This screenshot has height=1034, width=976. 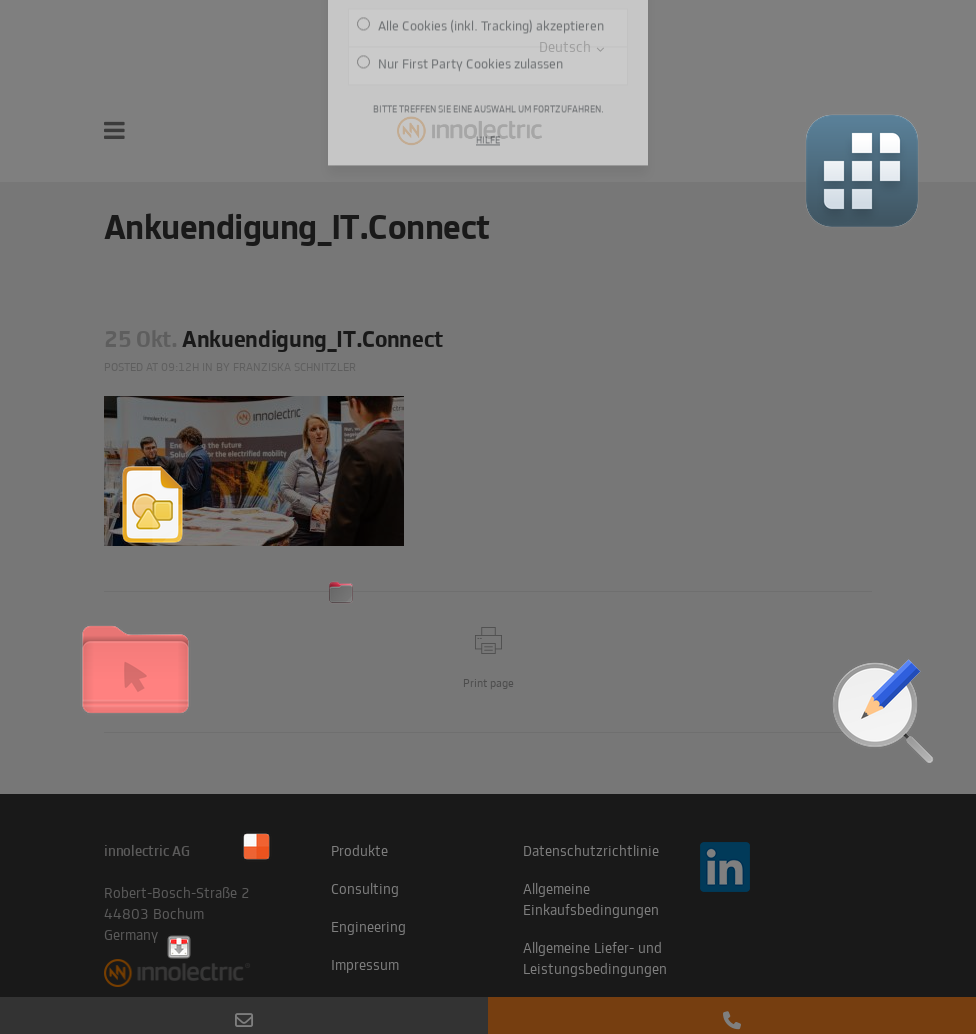 I want to click on switch to the top-left workspace, so click(x=256, y=846).